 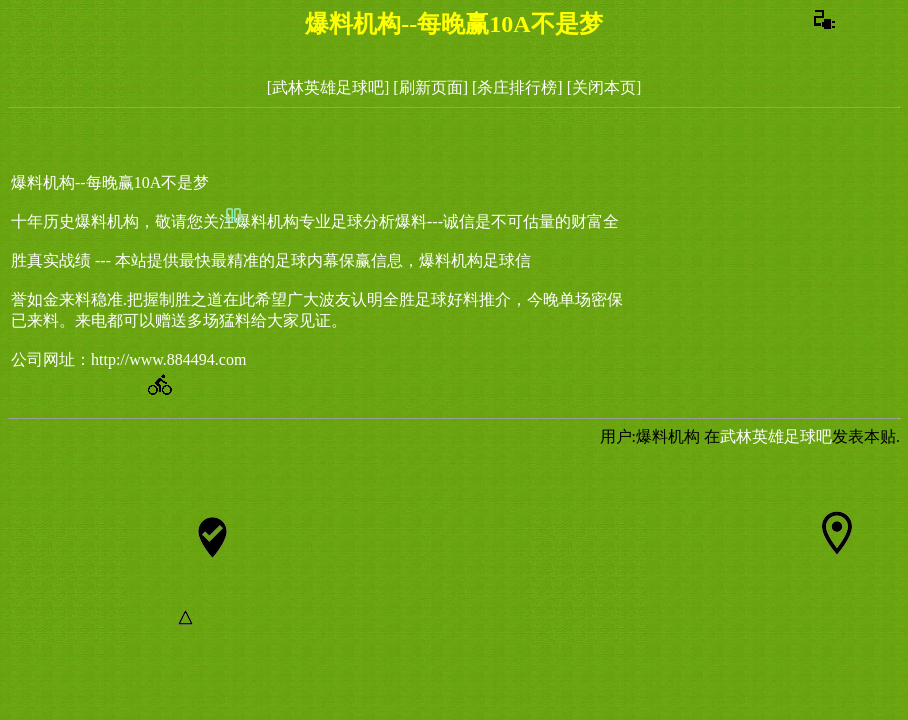 What do you see at coordinates (824, 19) in the screenshot?
I see `find nearby electrical services or charging stations` at bounding box center [824, 19].